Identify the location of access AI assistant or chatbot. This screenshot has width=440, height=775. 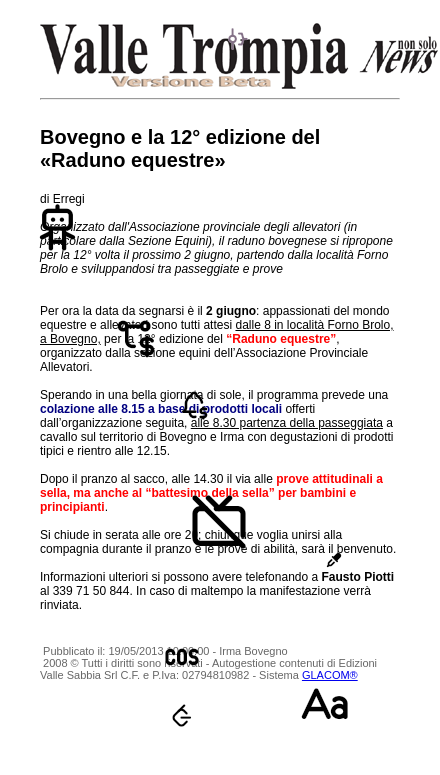
(57, 228).